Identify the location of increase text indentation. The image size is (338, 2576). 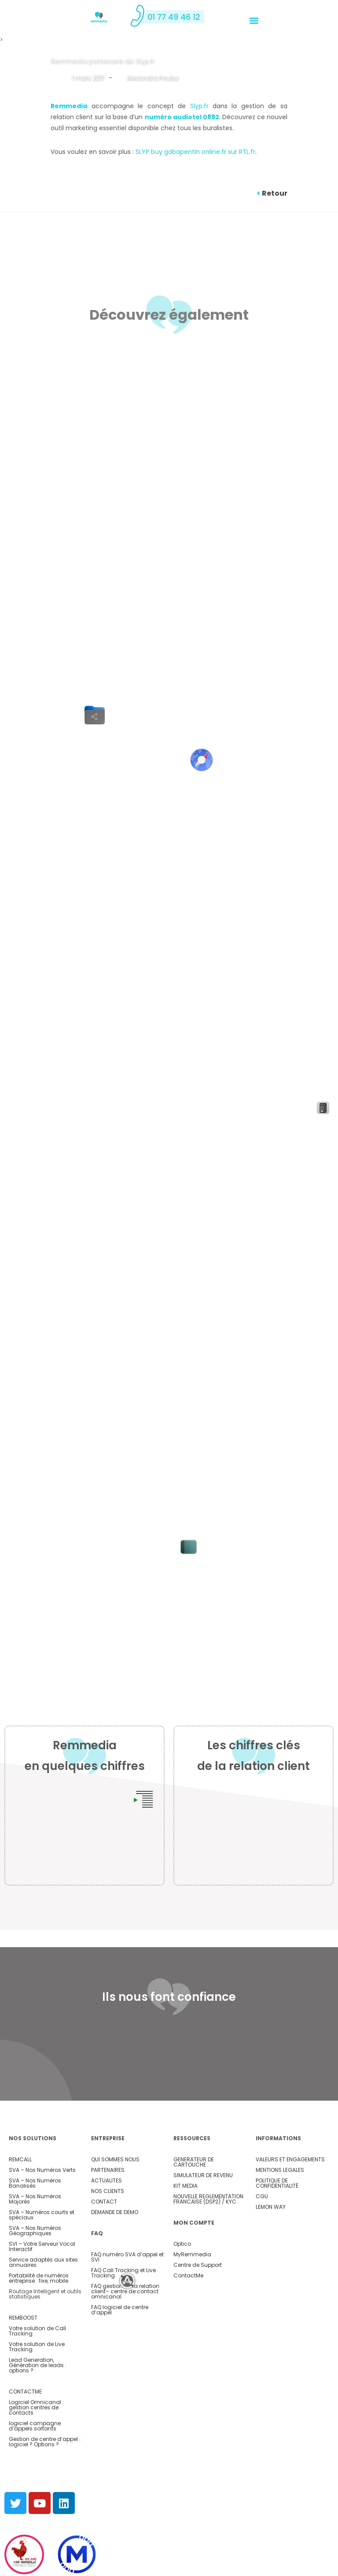
(143, 1799).